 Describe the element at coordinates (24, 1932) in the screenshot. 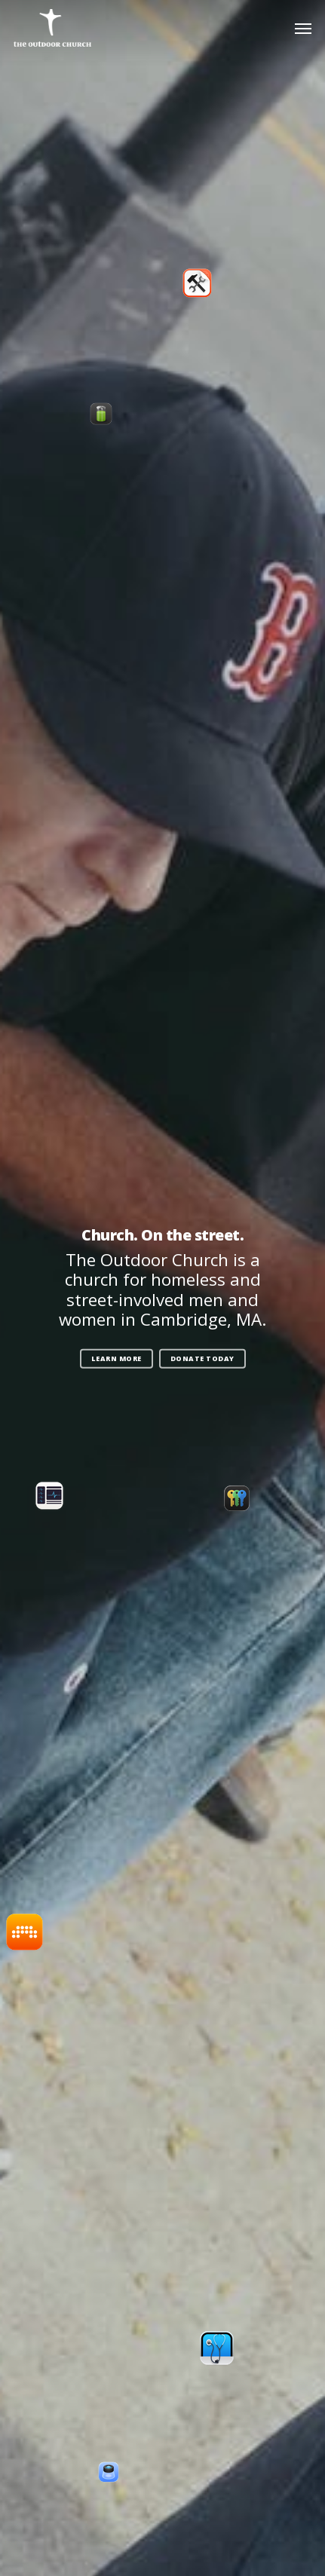

I see `open bitwig studio music production software` at that location.